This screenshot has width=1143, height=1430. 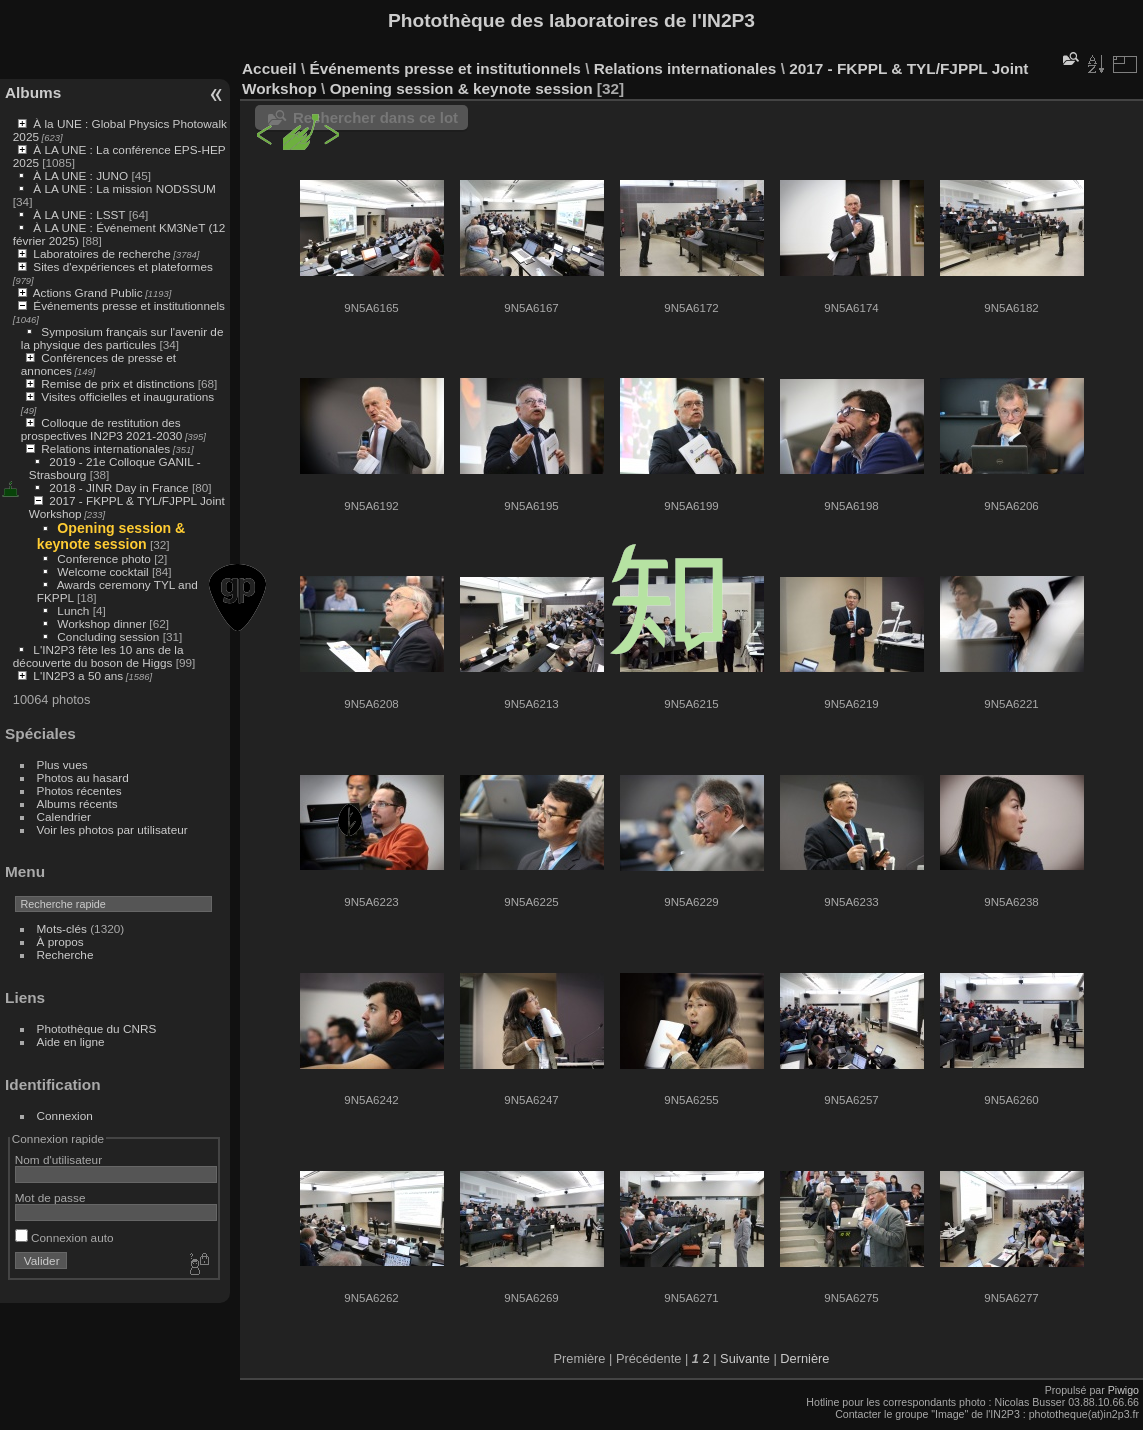 What do you see at coordinates (298, 132) in the screenshot?
I see `styled-components library logo` at bounding box center [298, 132].